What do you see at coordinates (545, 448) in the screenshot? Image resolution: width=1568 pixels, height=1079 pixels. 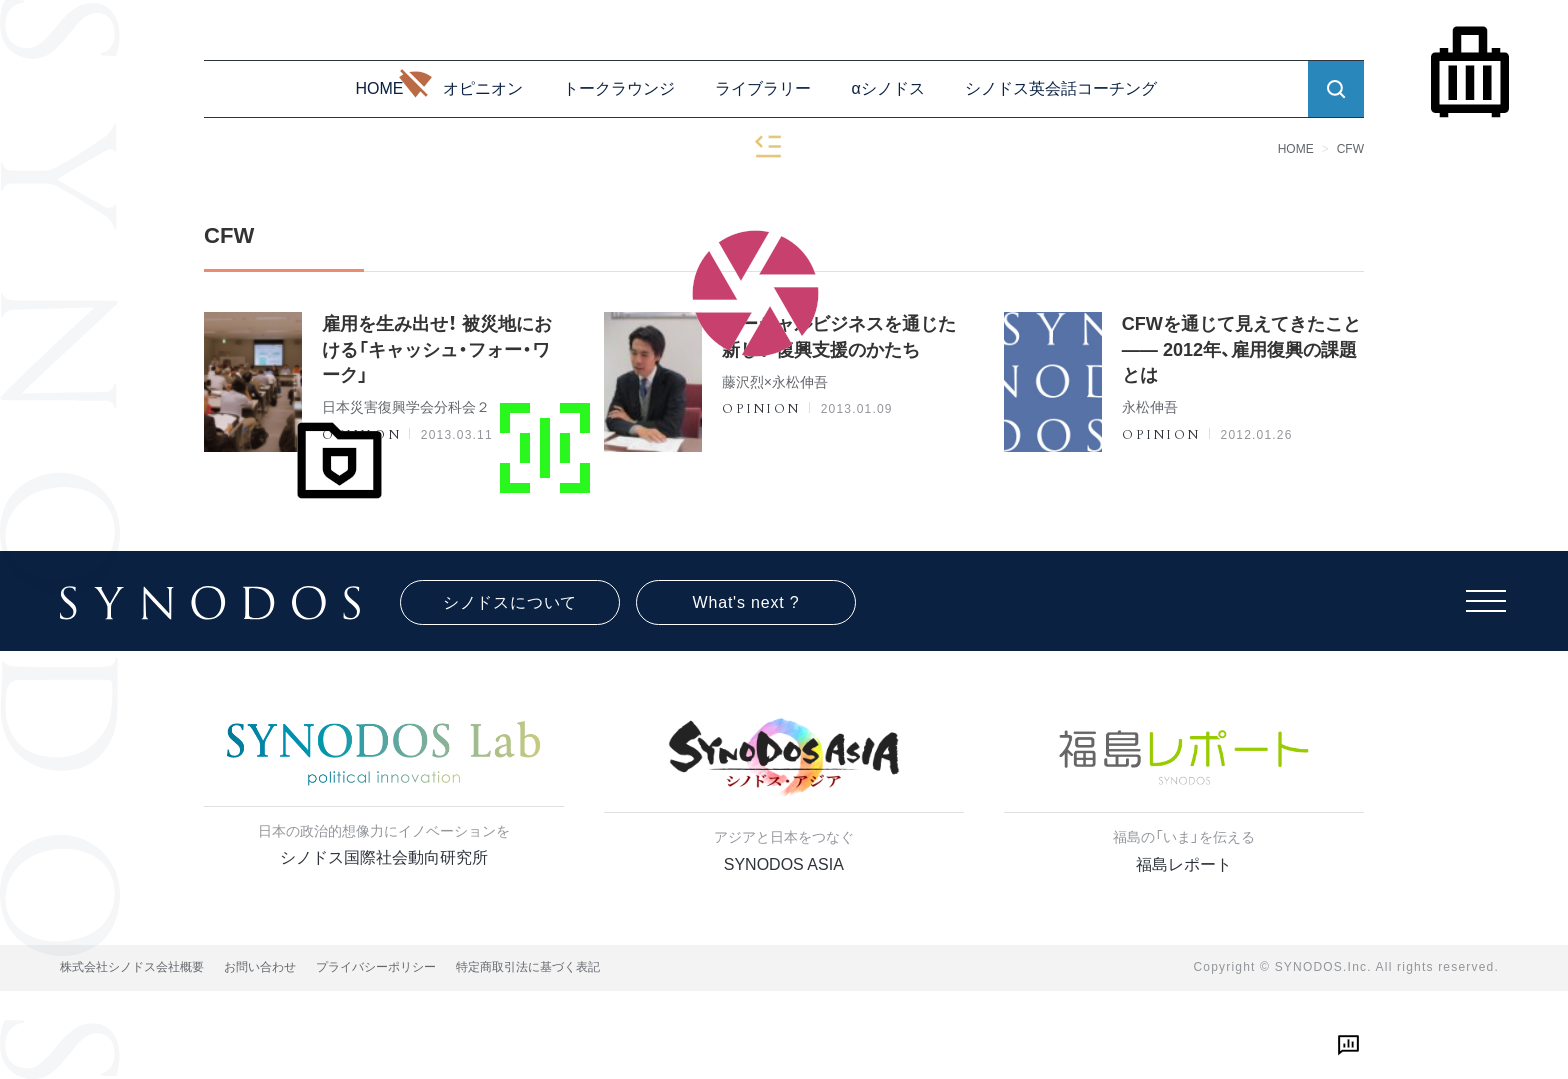 I see `activate voice recognition or speech input` at bounding box center [545, 448].